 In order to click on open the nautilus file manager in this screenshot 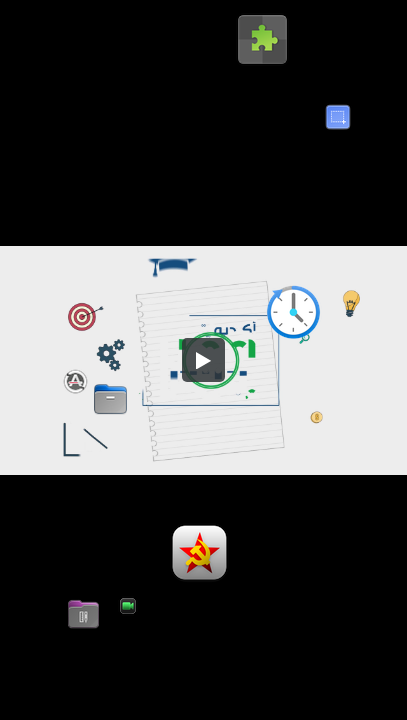, I will do `click(110, 398)`.